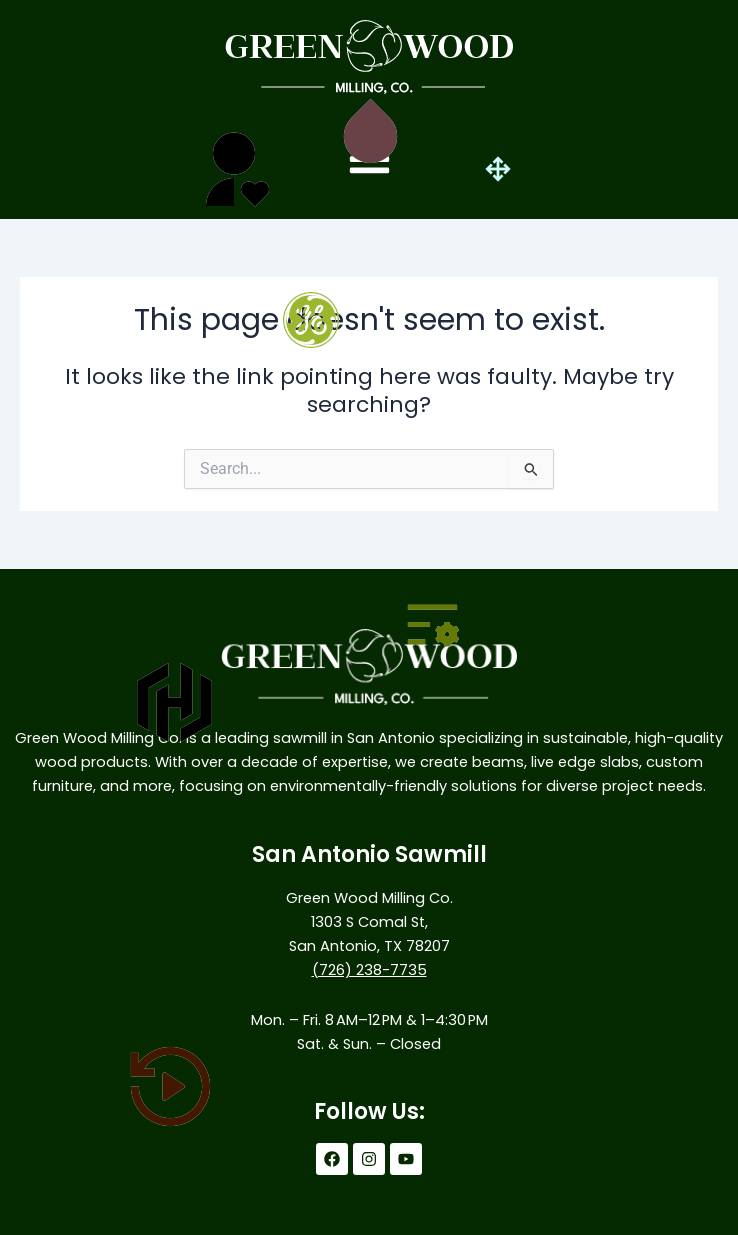  What do you see at coordinates (174, 702) in the screenshot?
I see `HashiCorp company logo` at bounding box center [174, 702].